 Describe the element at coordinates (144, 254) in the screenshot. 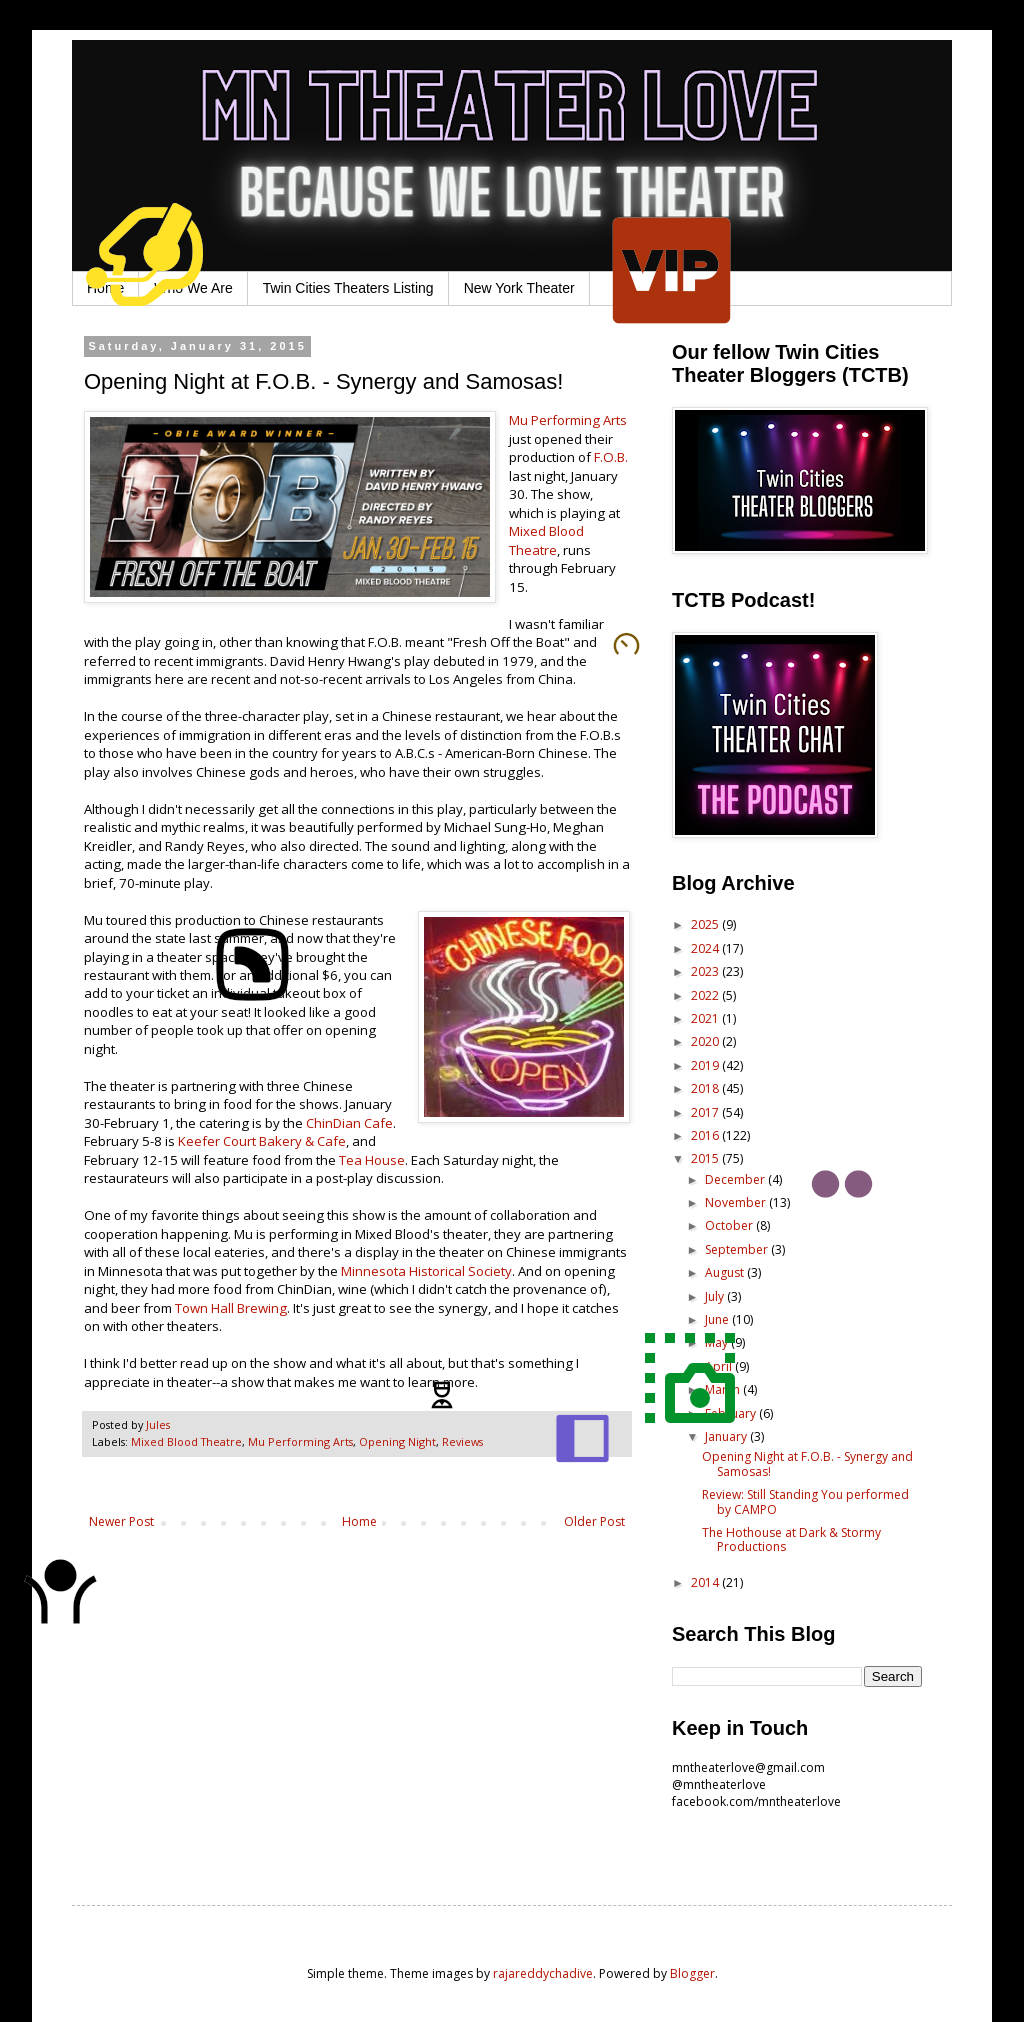

I see `open zoiper VoIP calling app` at that location.